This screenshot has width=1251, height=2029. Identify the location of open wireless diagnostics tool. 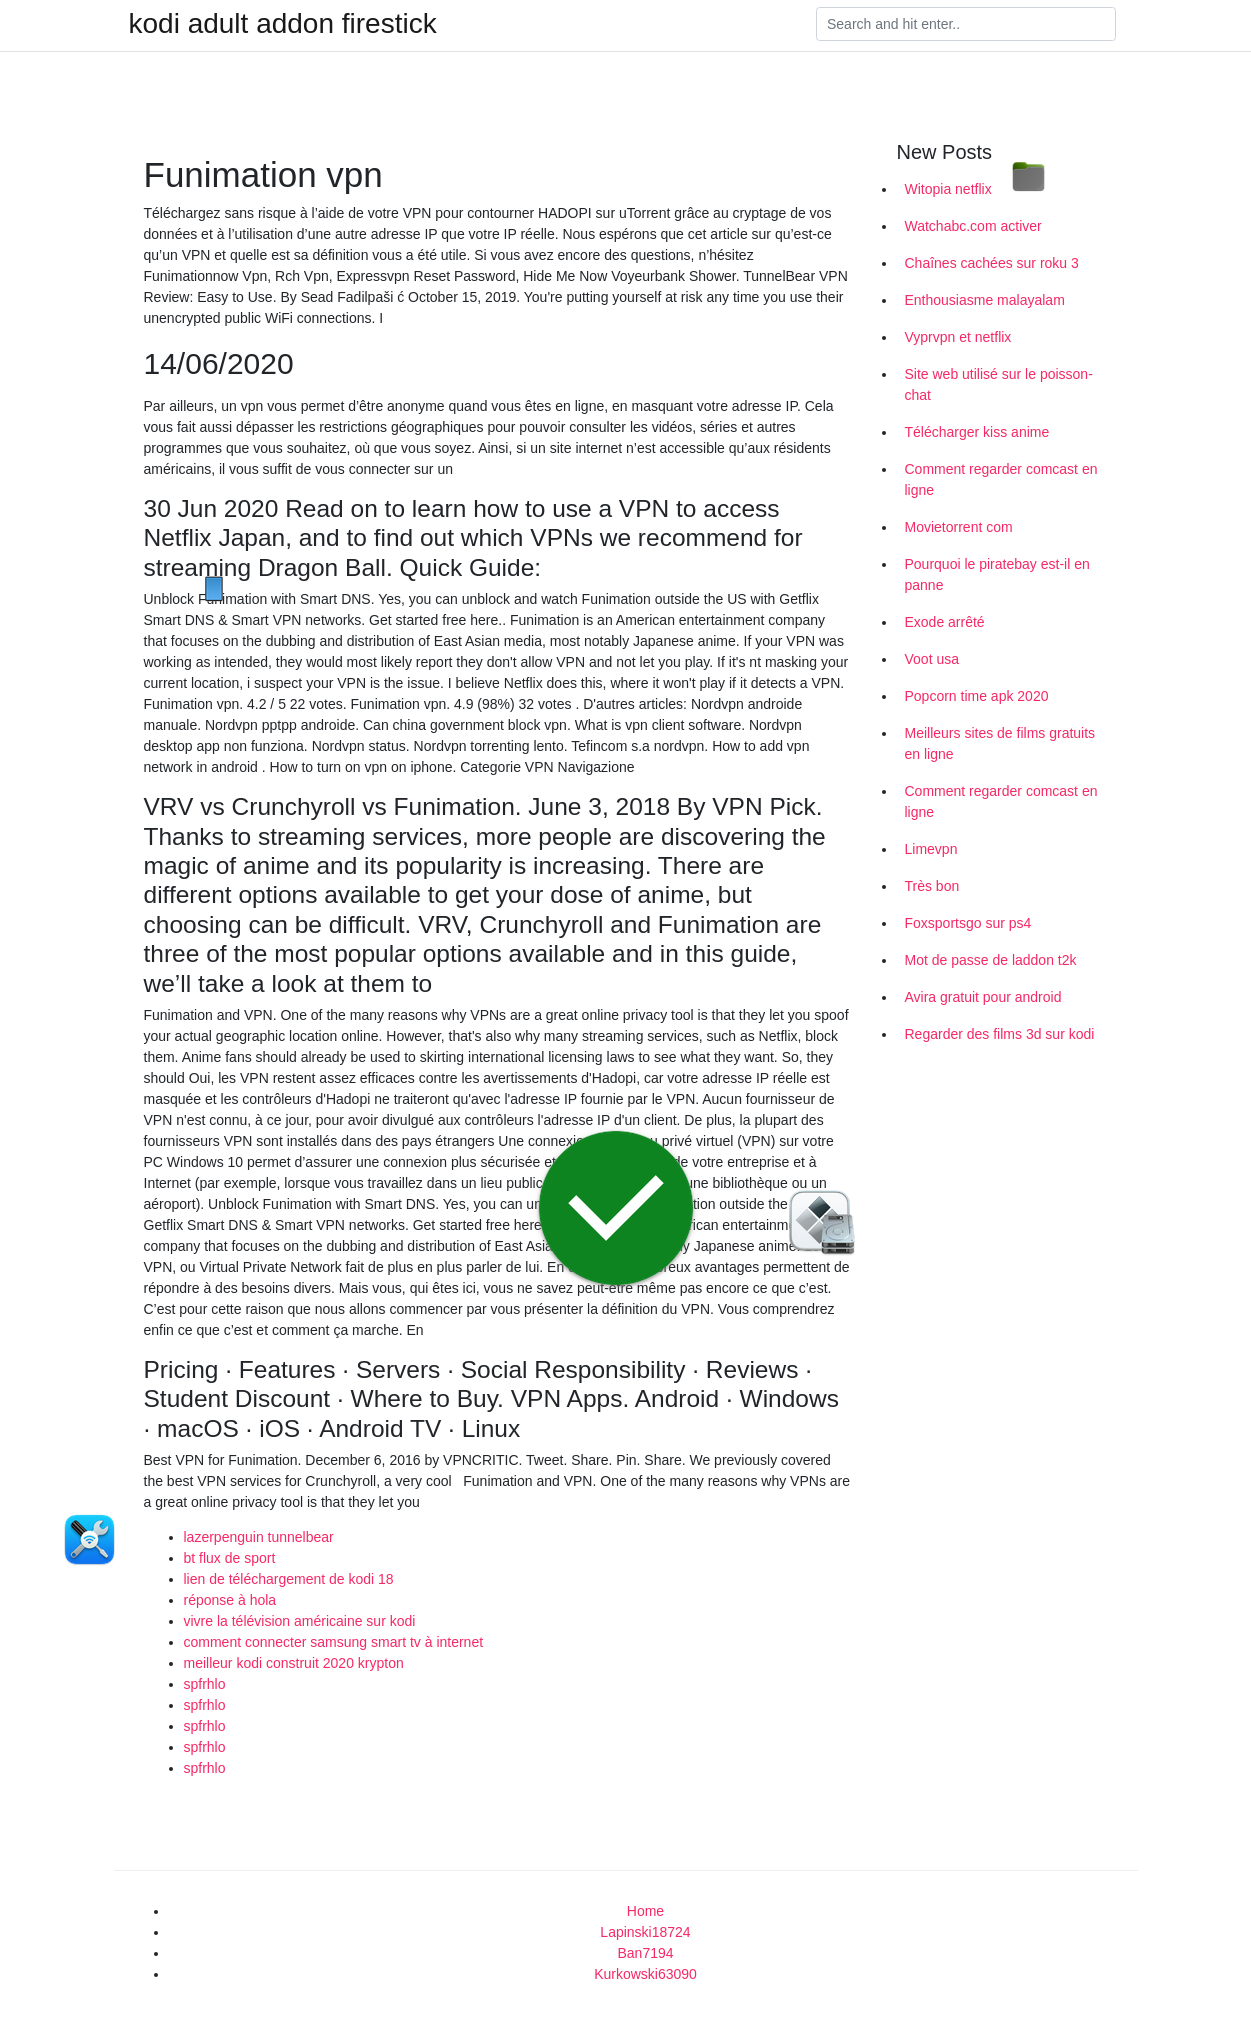
(89, 1539).